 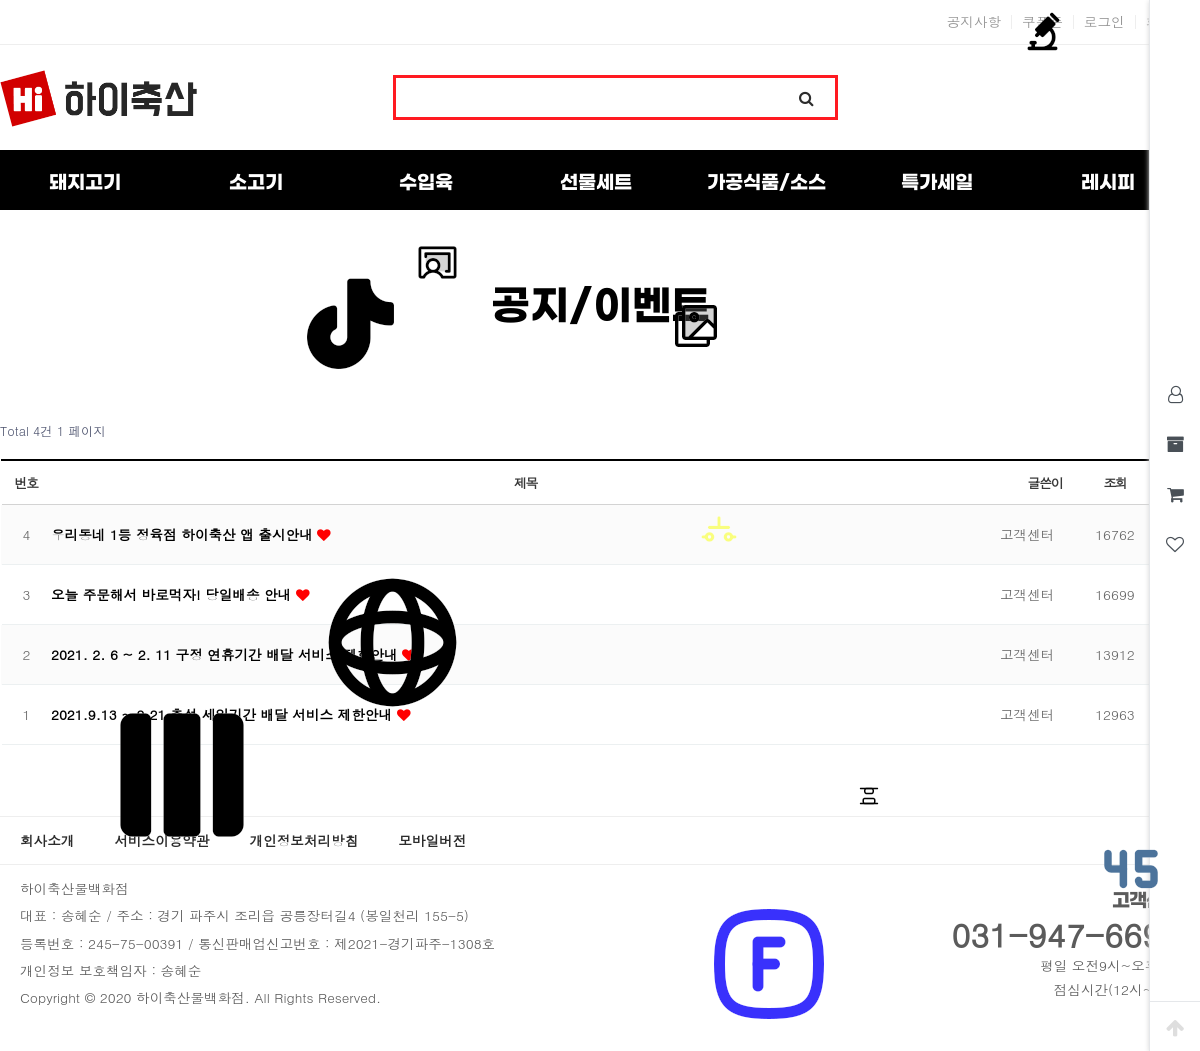 I want to click on view photo gallery, so click(x=696, y=326).